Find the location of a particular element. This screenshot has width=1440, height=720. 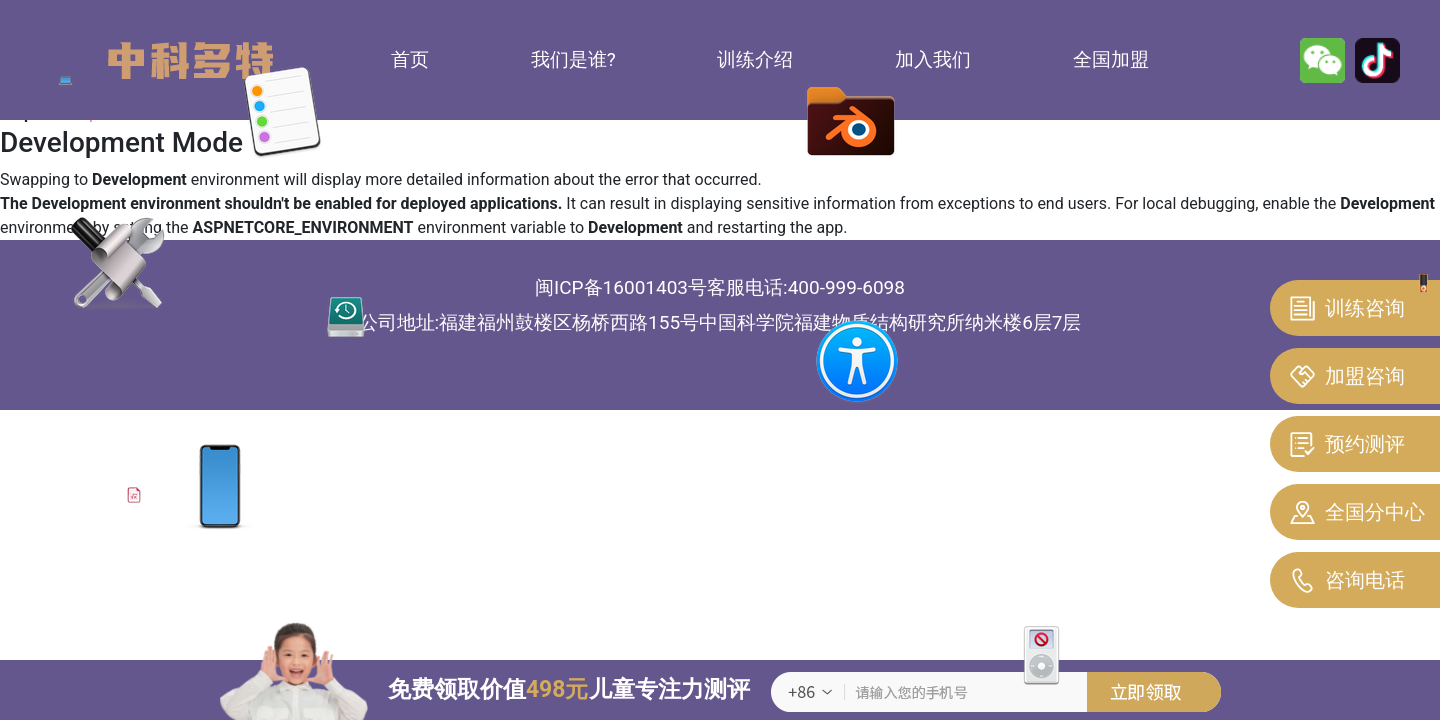

open the reminders app is located at coordinates (281, 112).